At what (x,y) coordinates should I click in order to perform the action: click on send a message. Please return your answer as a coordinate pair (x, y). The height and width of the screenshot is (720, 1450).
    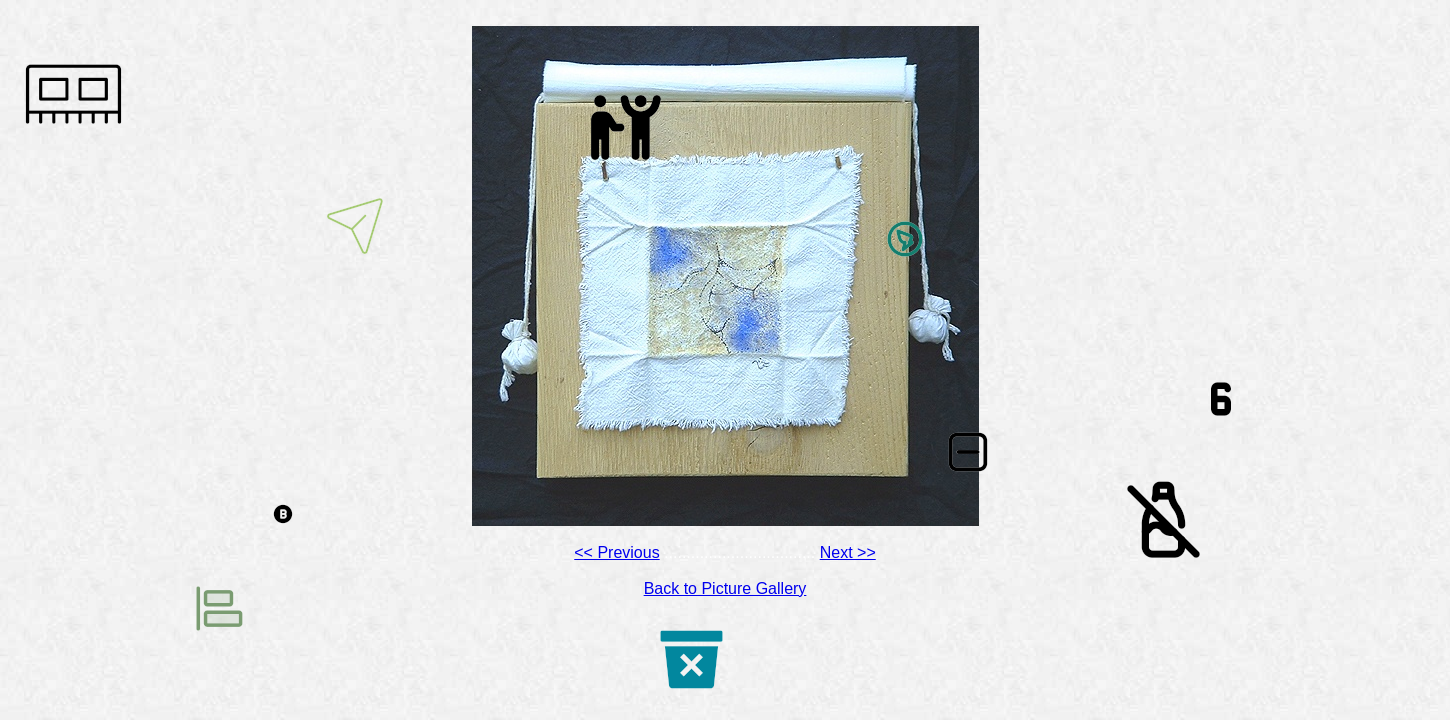
    Looking at the image, I should click on (357, 224).